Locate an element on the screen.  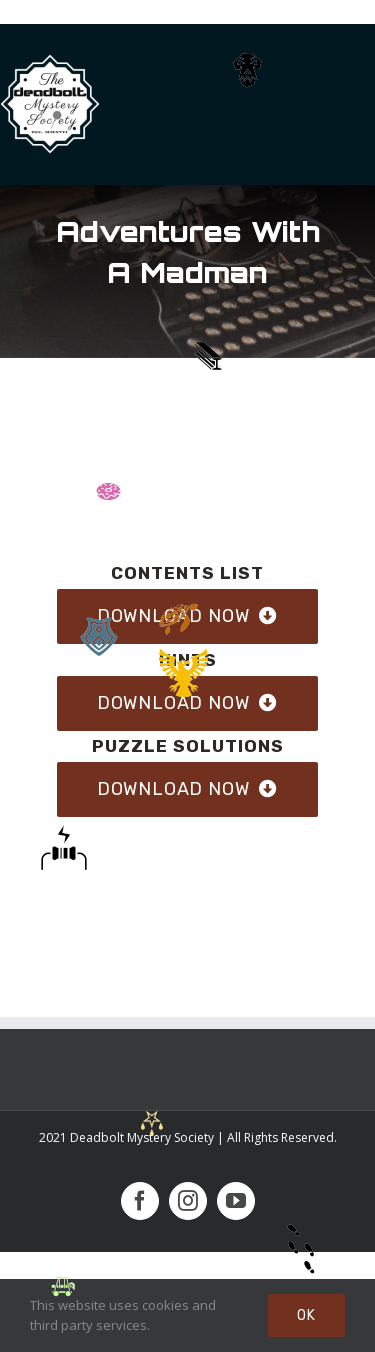
activate dragon shield defense ability is located at coordinates (99, 637).